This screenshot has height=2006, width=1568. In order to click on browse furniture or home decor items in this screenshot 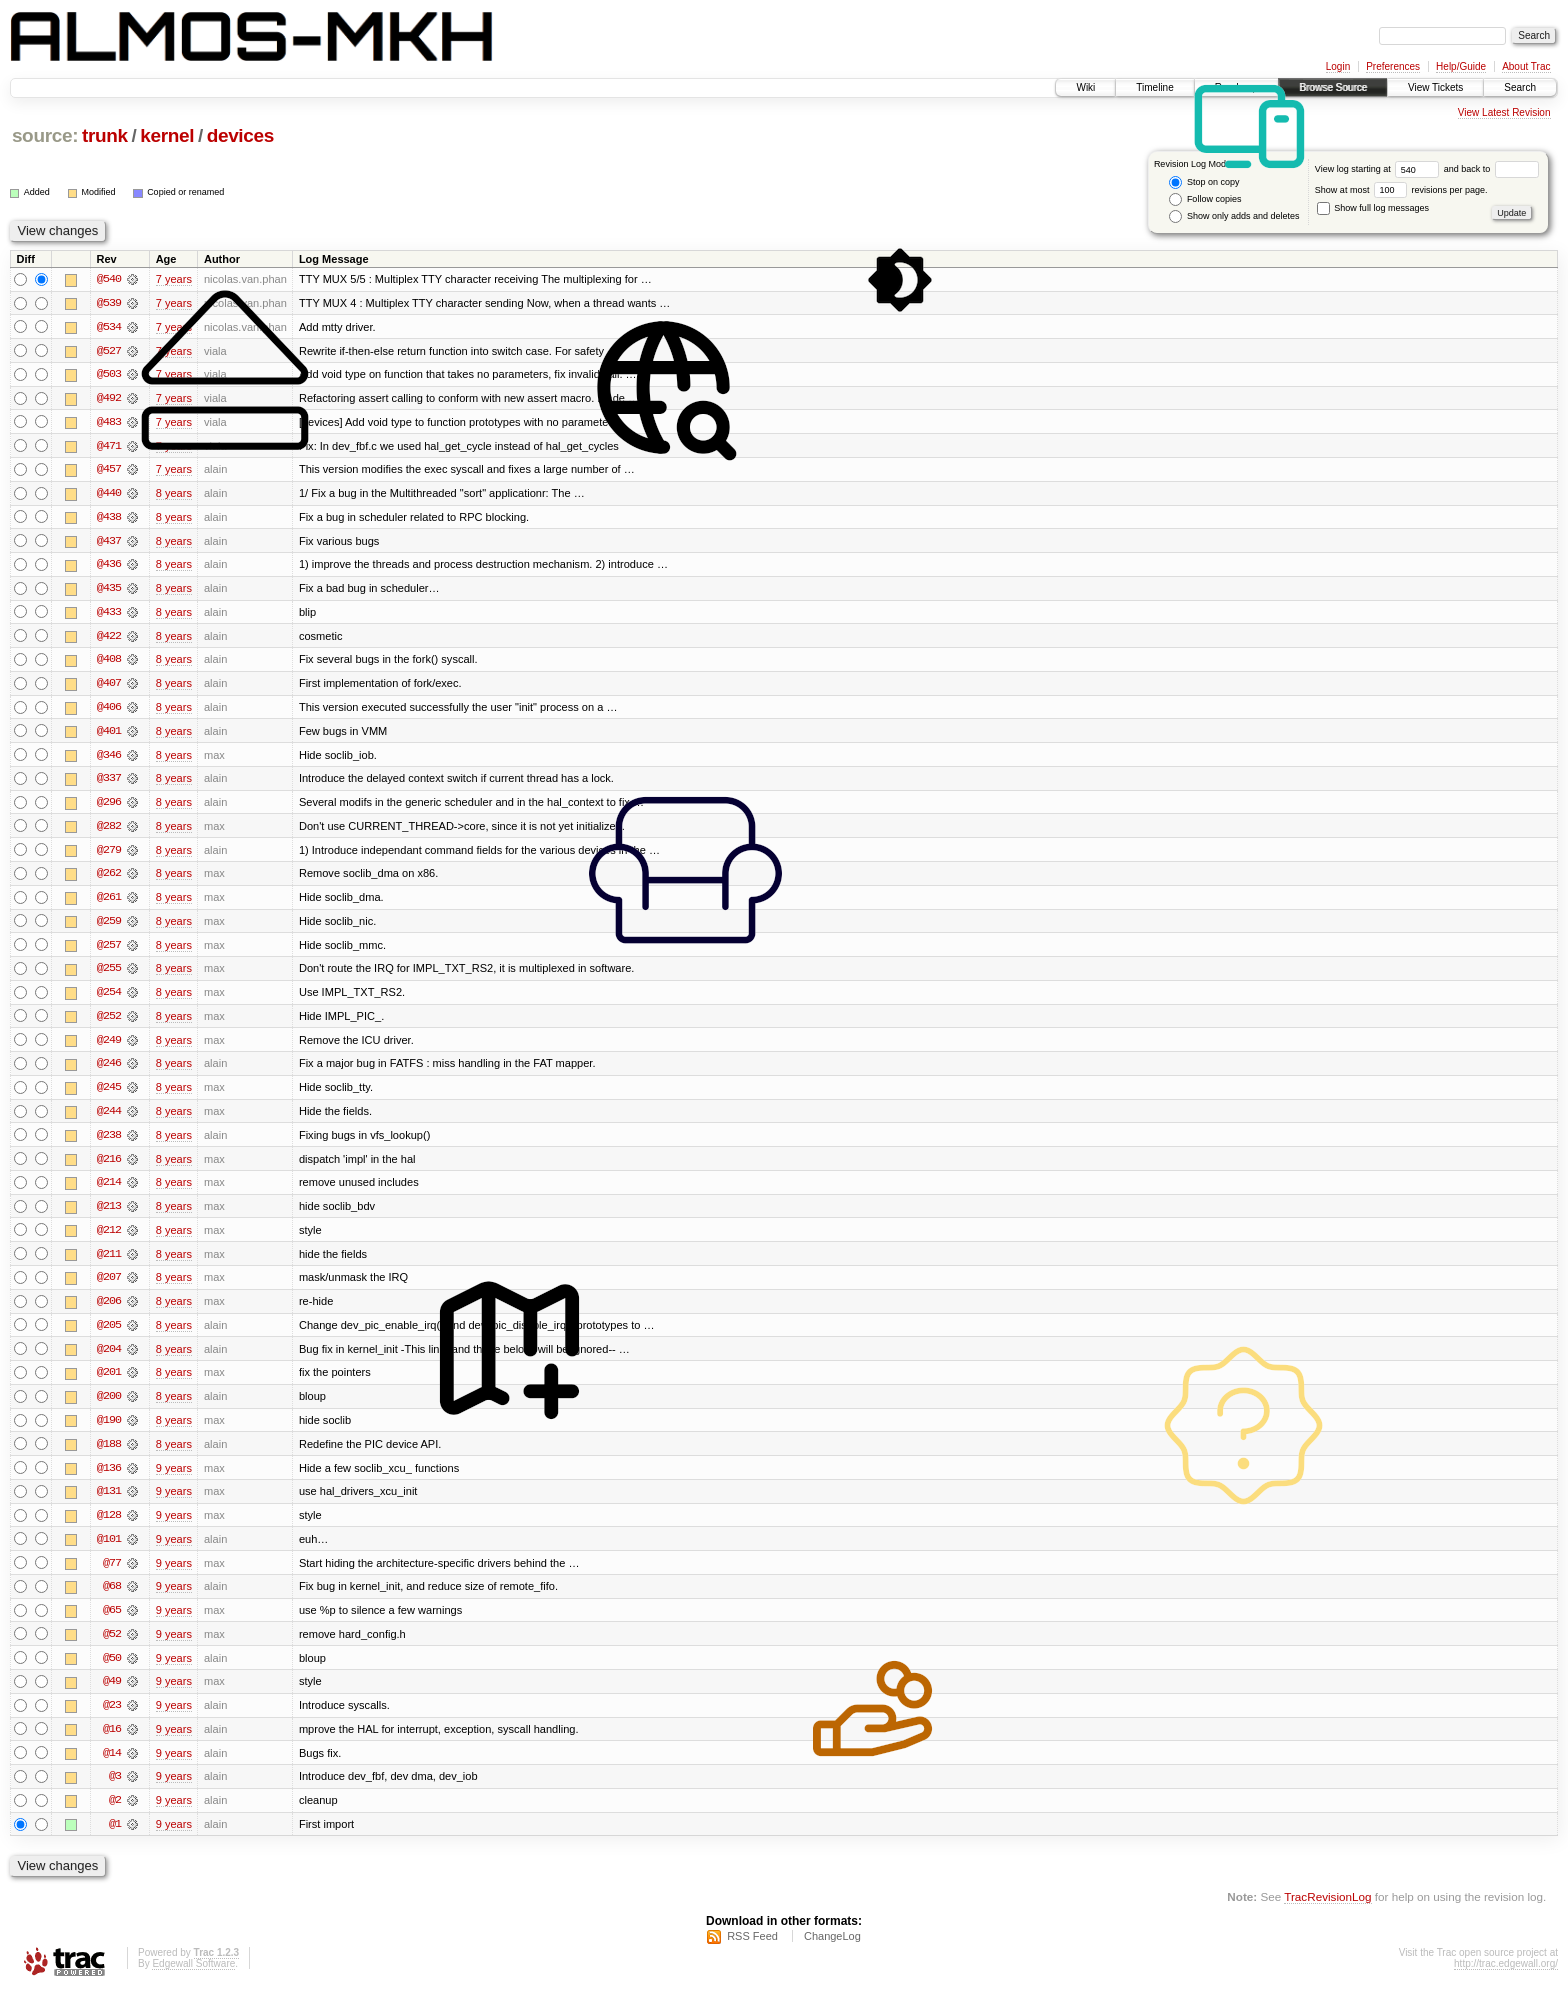, I will do `click(685, 873)`.